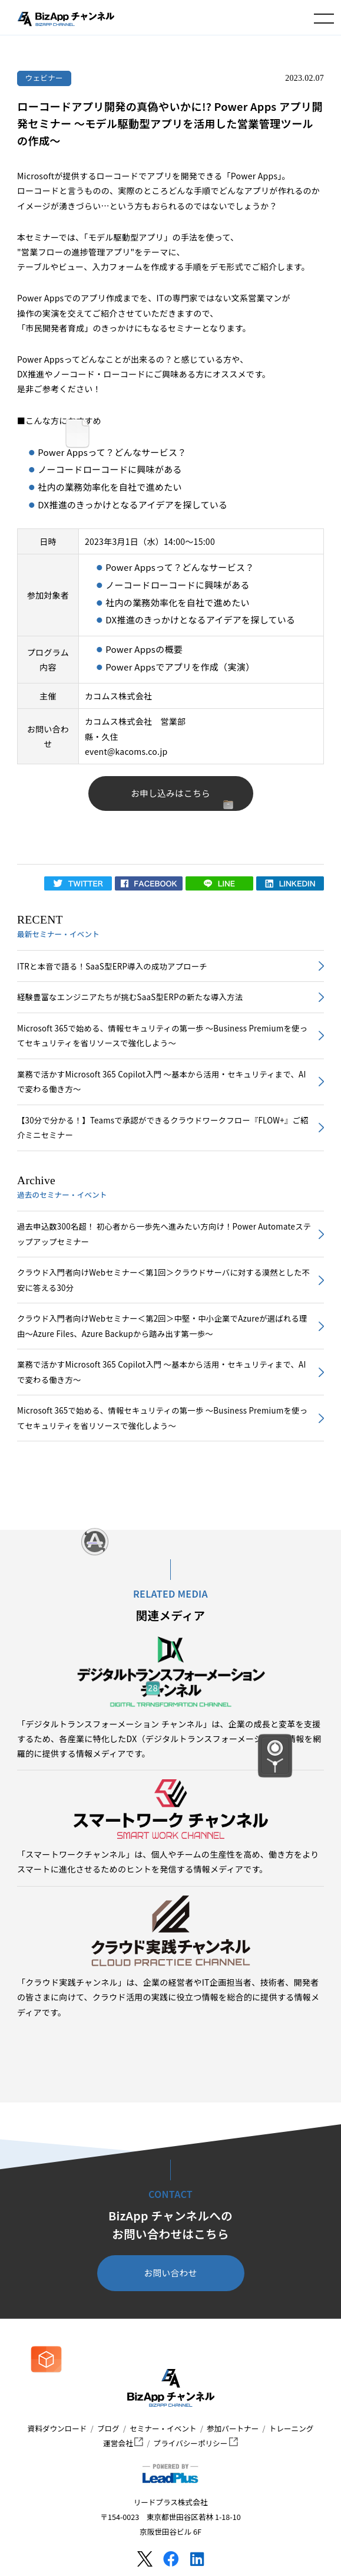 This screenshot has height=2576, width=341. I want to click on open déjà dup backup utility, so click(275, 1756).